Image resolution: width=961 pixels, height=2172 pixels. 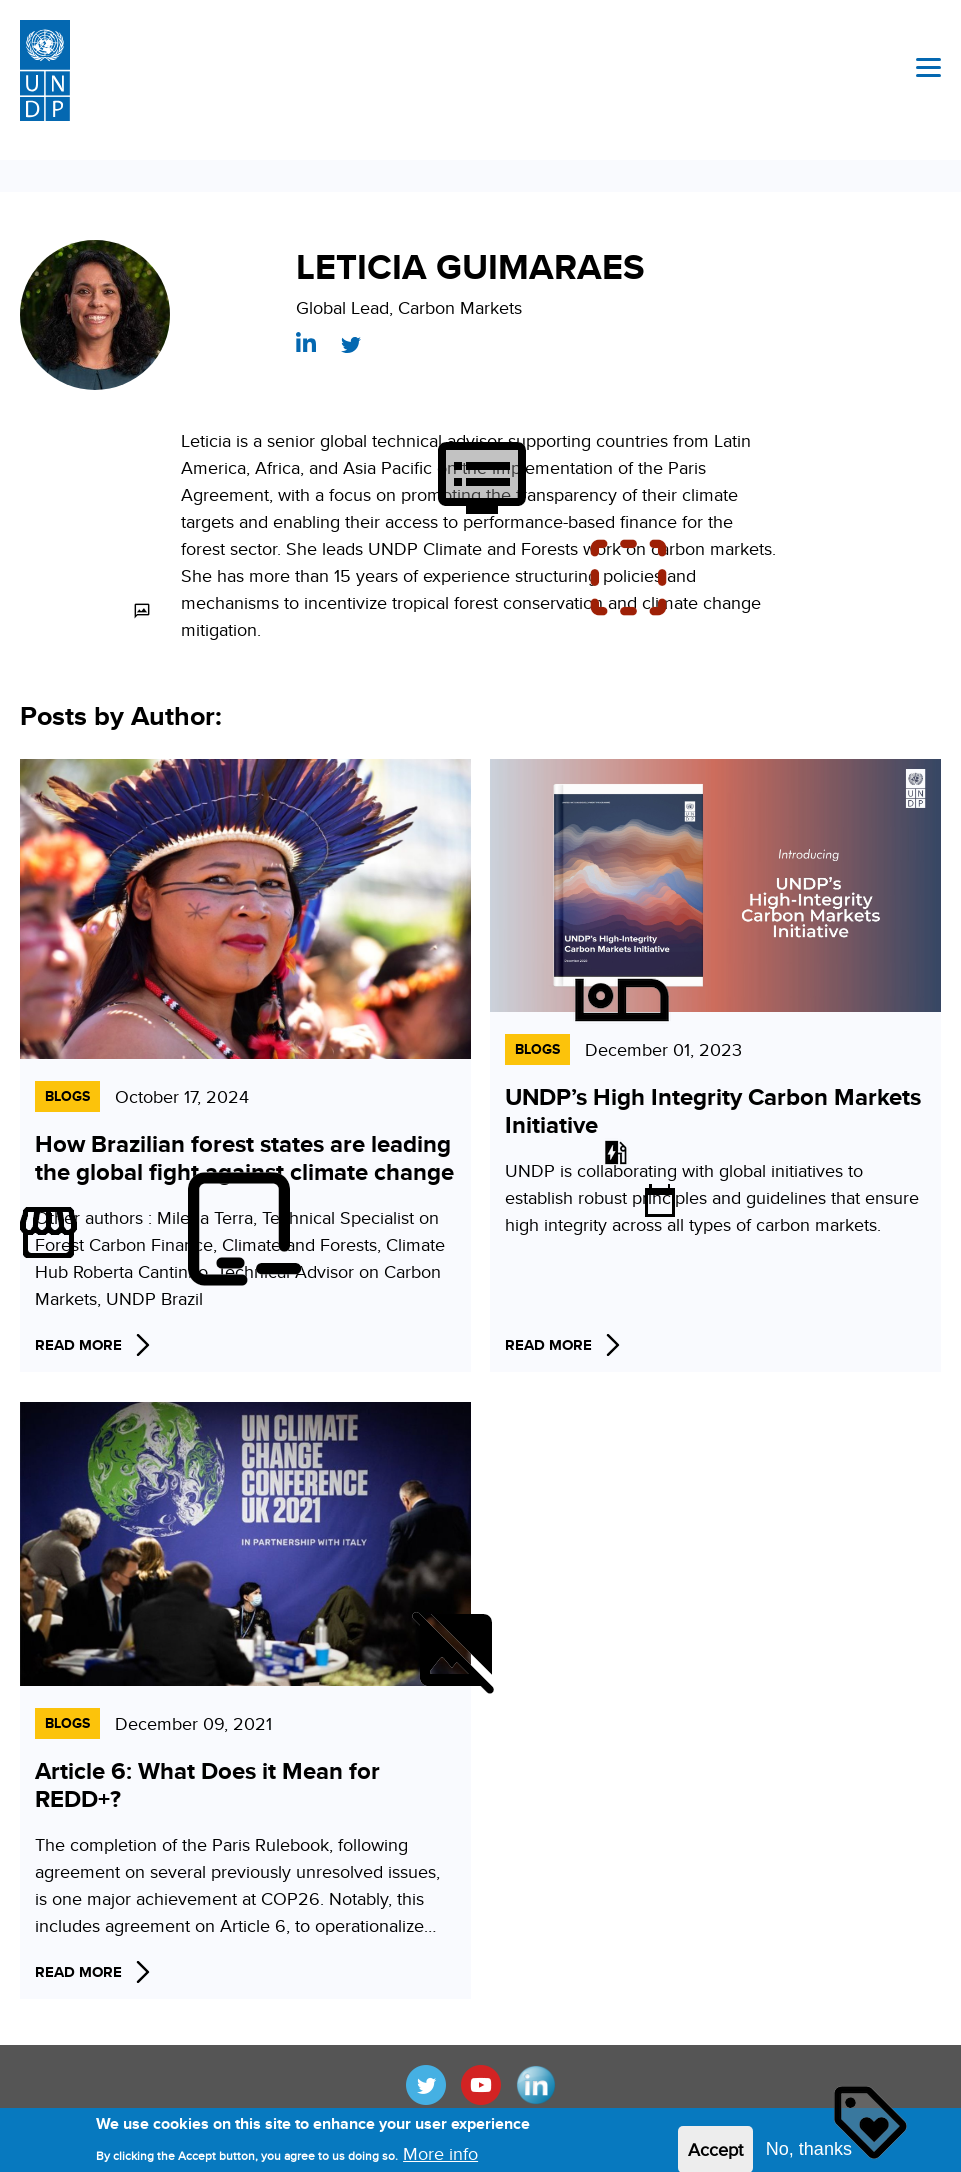 What do you see at coordinates (870, 2122) in the screenshot?
I see `access loyalty rewards or points` at bounding box center [870, 2122].